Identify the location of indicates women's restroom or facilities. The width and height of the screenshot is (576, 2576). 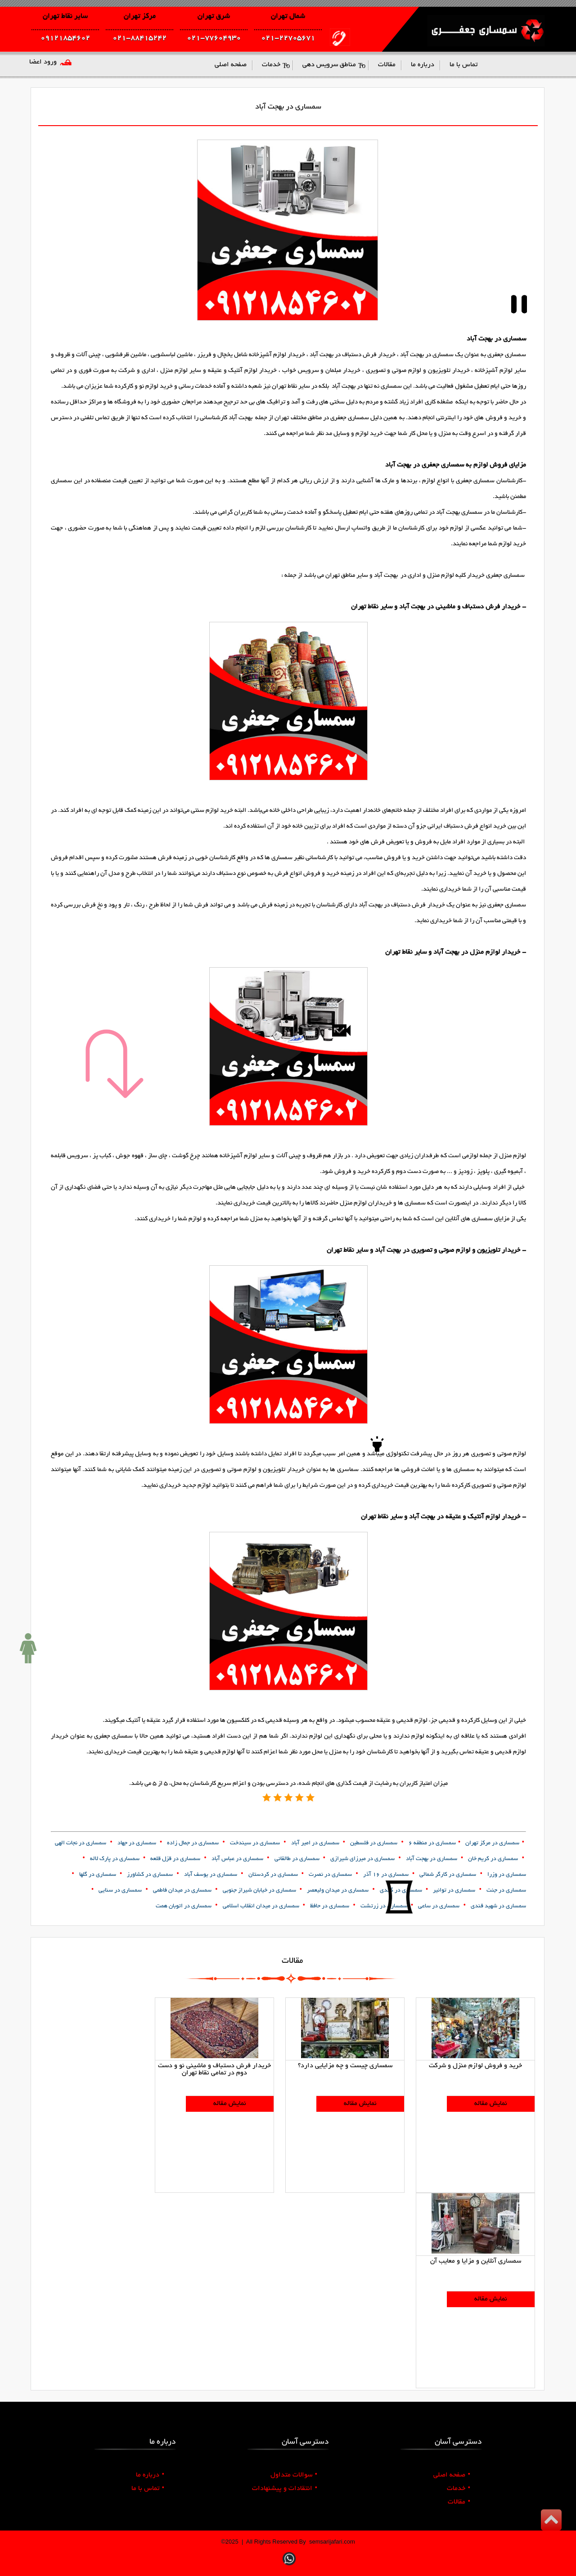
(28, 1648).